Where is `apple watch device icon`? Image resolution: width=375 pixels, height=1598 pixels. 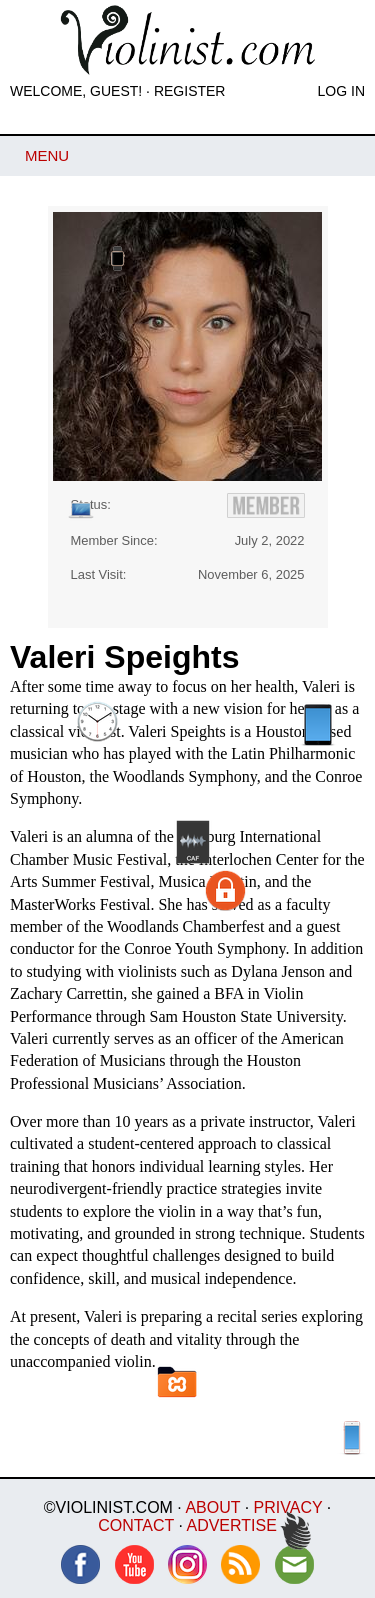 apple watch device icon is located at coordinates (117, 258).